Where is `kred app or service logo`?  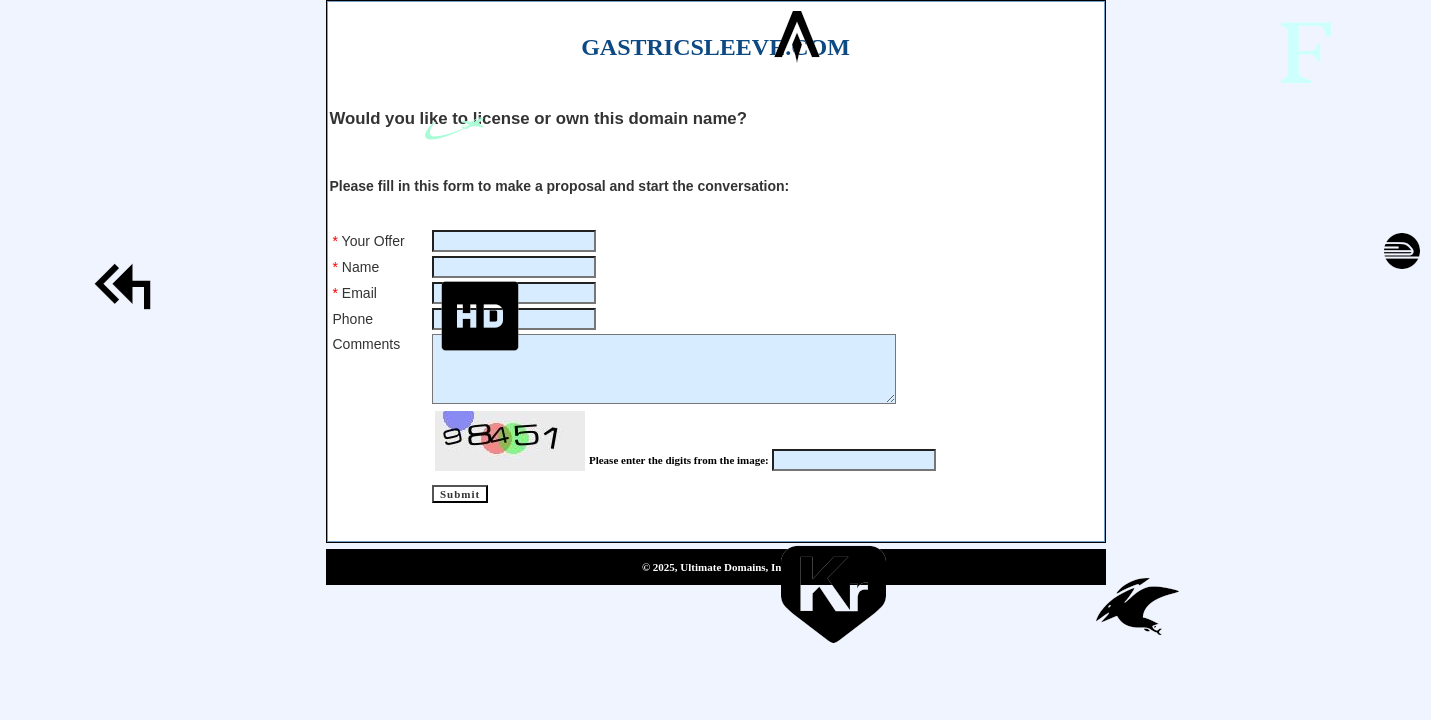
kred app or service logo is located at coordinates (833, 594).